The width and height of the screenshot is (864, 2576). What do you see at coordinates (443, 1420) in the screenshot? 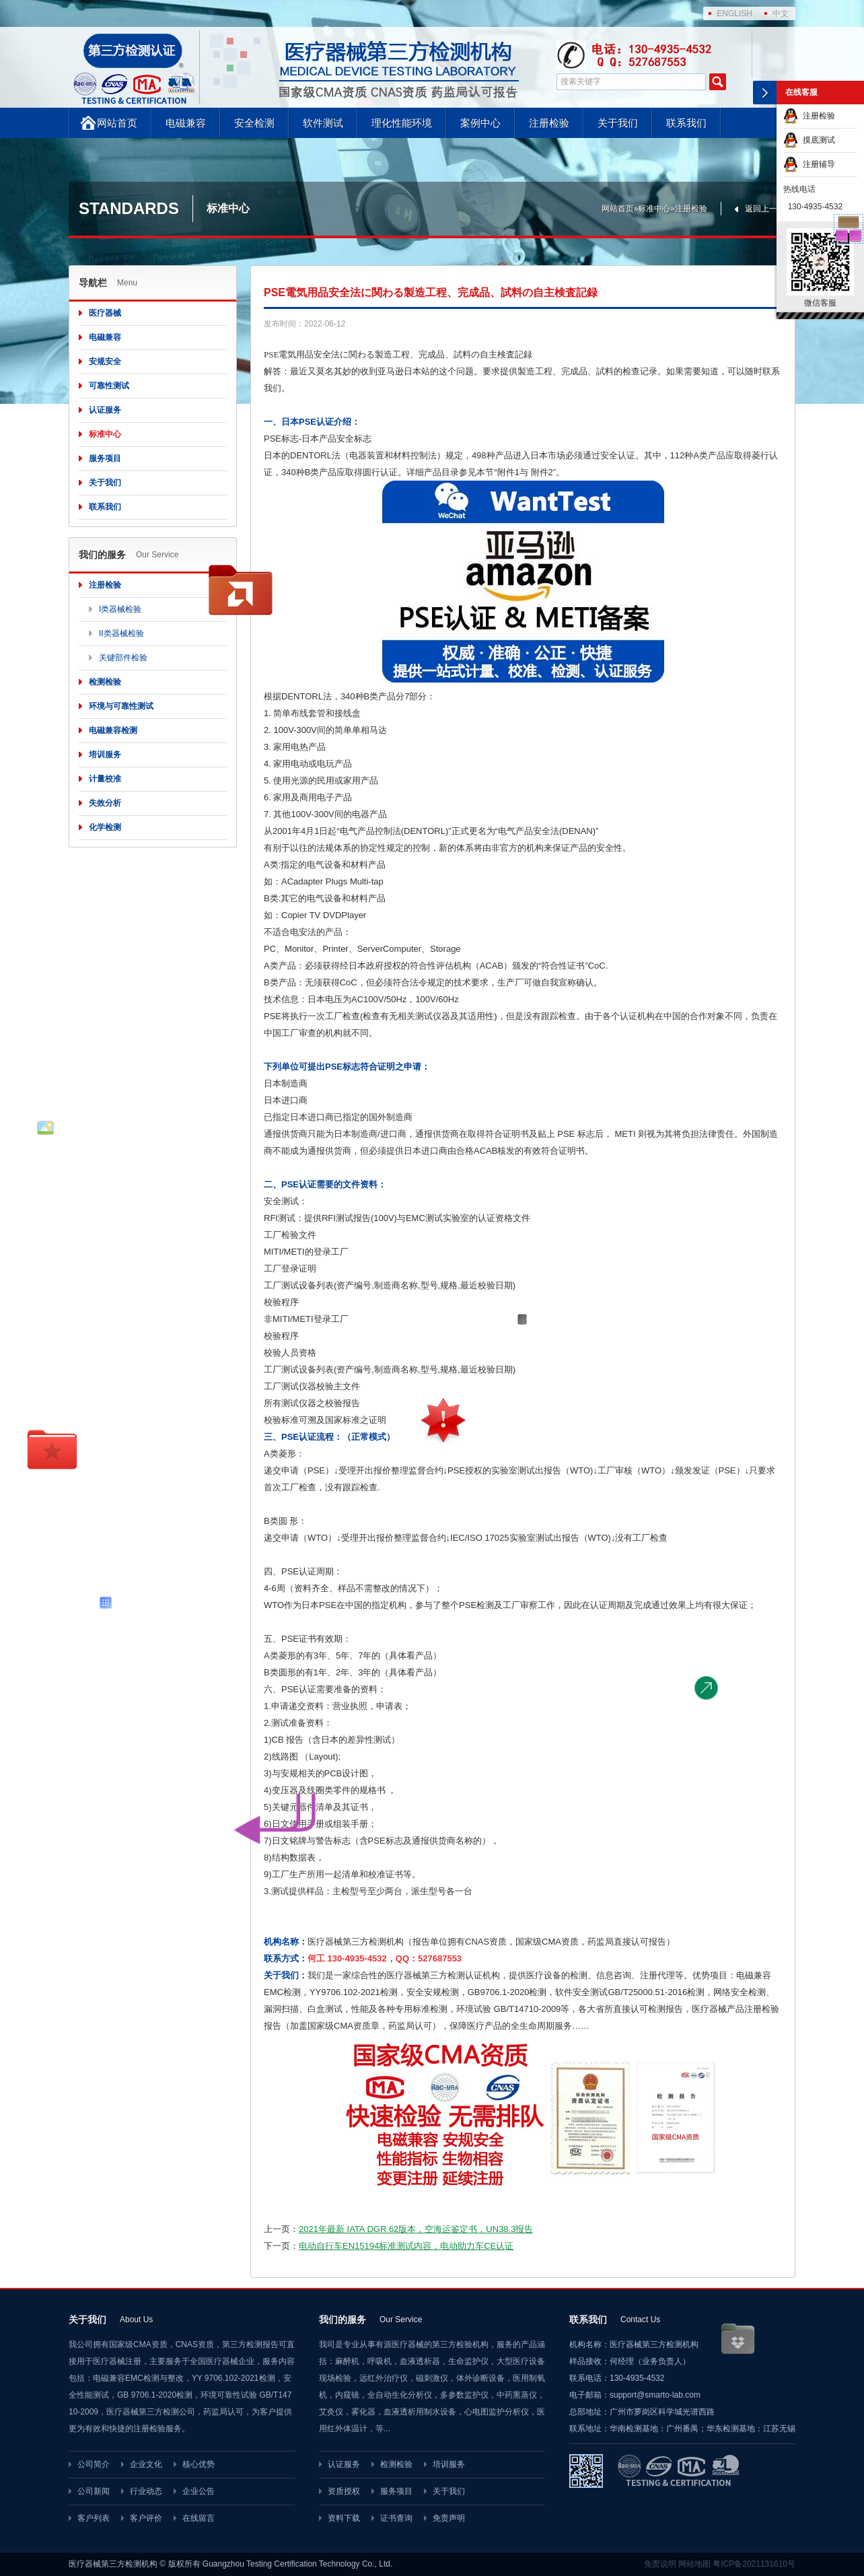
I see `indicates a critical software update is available` at bounding box center [443, 1420].